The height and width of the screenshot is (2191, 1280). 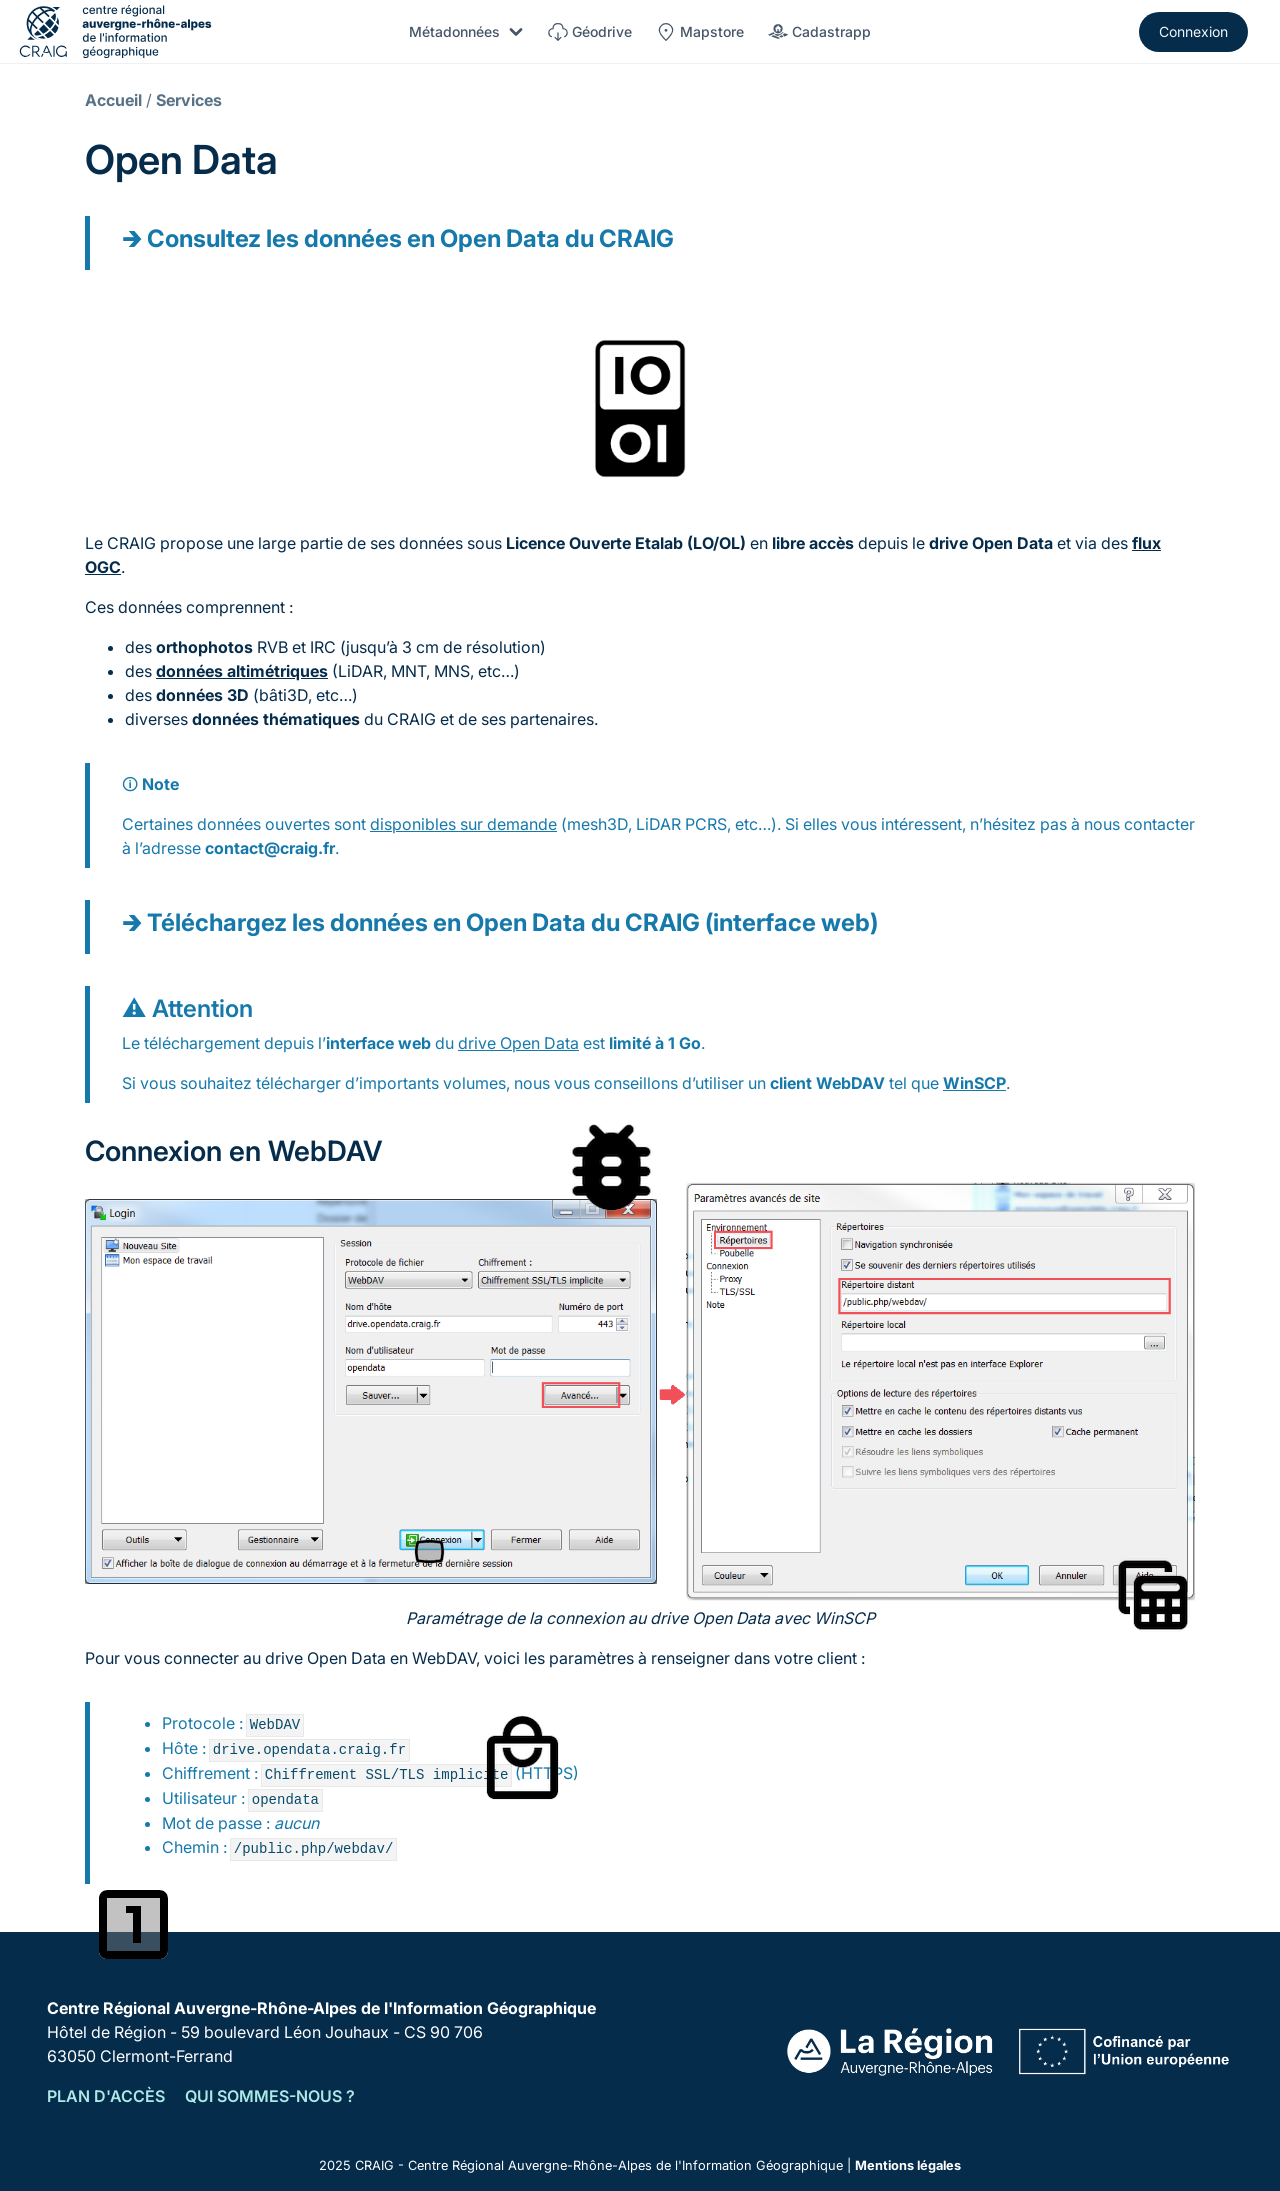 What do you see at coordinates (429, 1551) in the screenshot?
I see `switch to wide-angle or panorama camera mode` at bounding box center [429, 1551].